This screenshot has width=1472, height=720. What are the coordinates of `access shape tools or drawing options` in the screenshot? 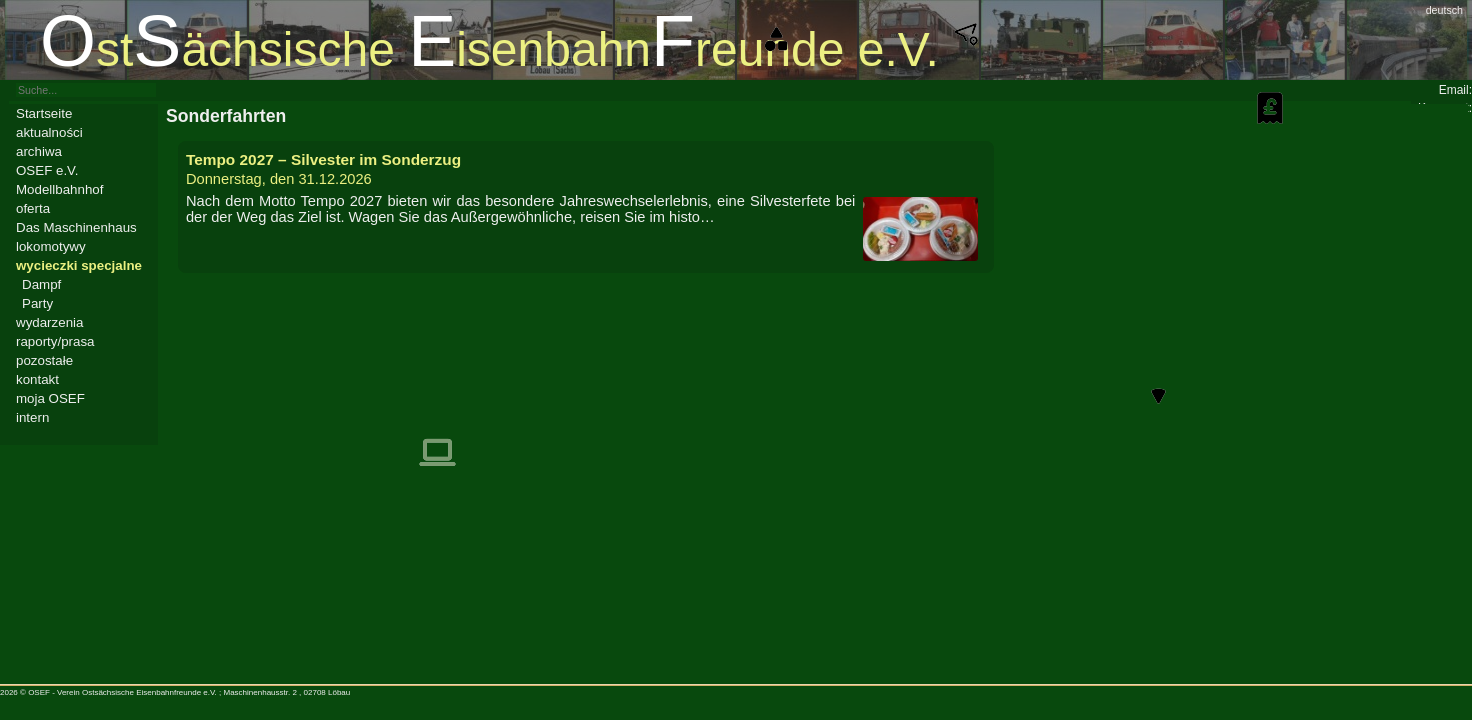 It's located at (776, 39).